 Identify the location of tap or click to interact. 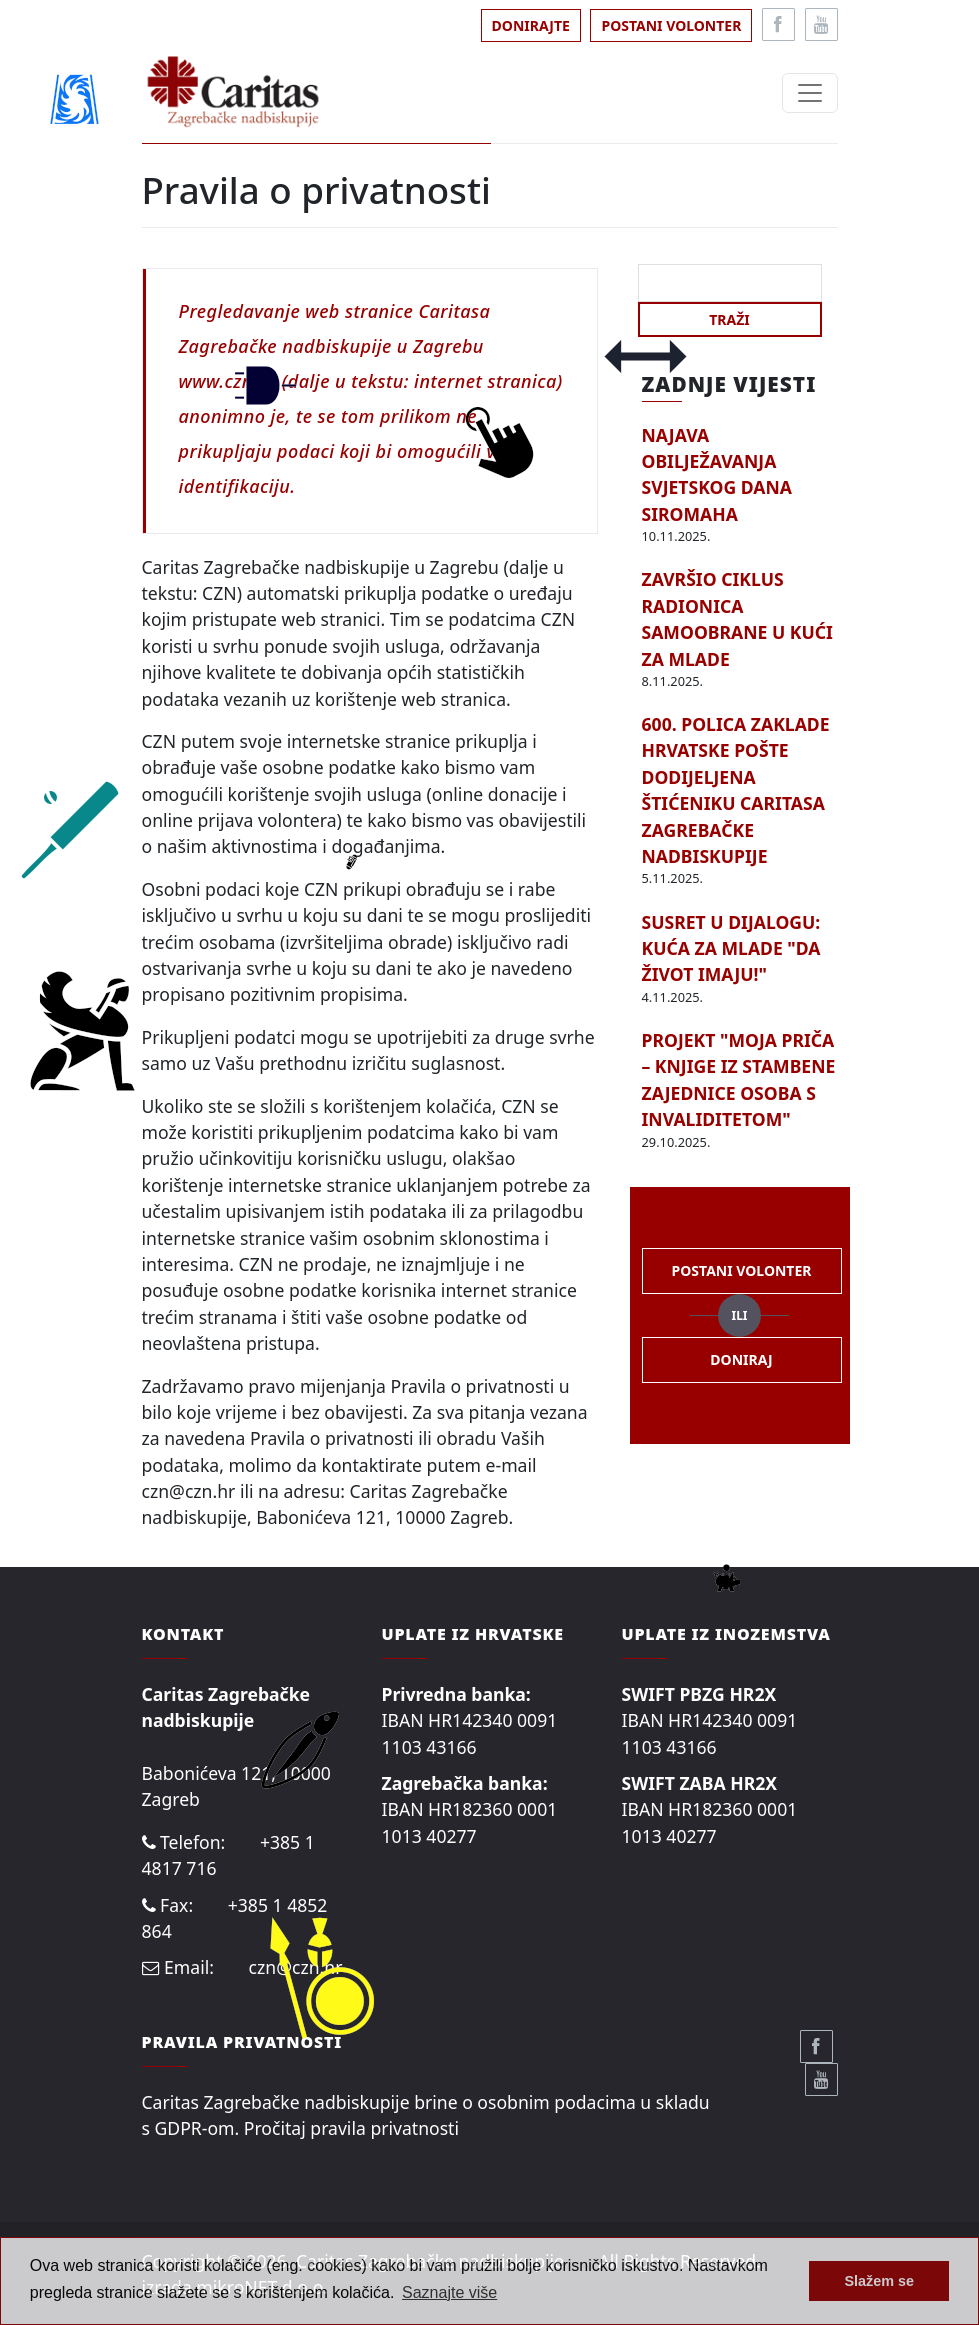
(499, 442).